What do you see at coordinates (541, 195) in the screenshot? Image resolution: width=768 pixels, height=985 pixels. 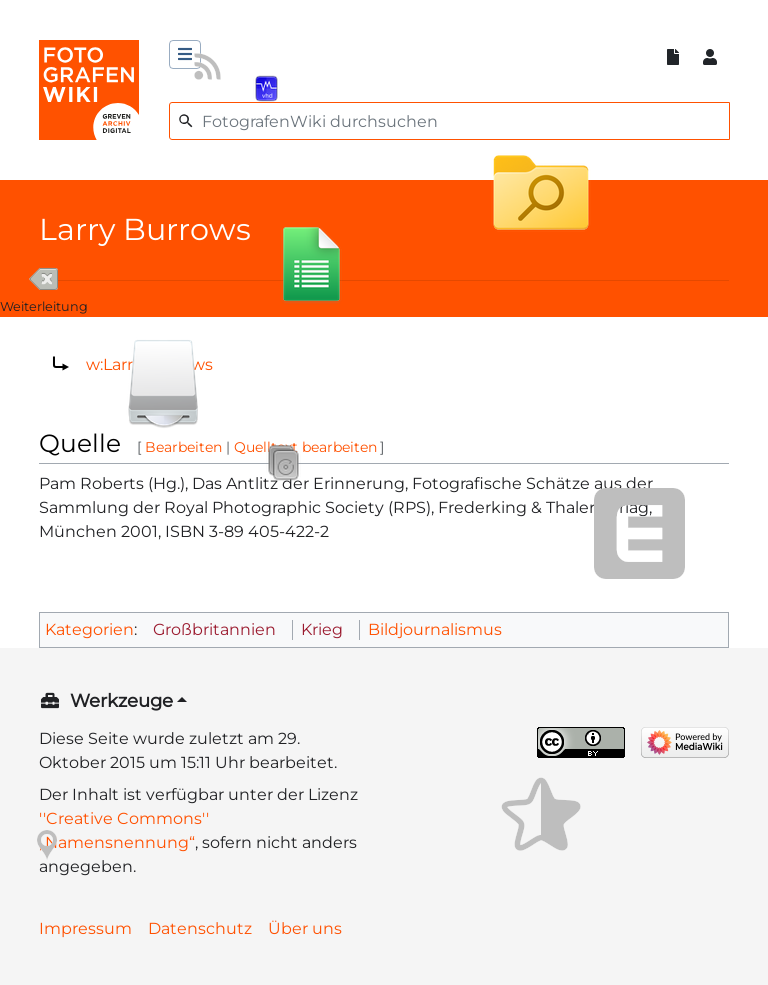 I see `search within folder contents` at bounding box center [541, 195].